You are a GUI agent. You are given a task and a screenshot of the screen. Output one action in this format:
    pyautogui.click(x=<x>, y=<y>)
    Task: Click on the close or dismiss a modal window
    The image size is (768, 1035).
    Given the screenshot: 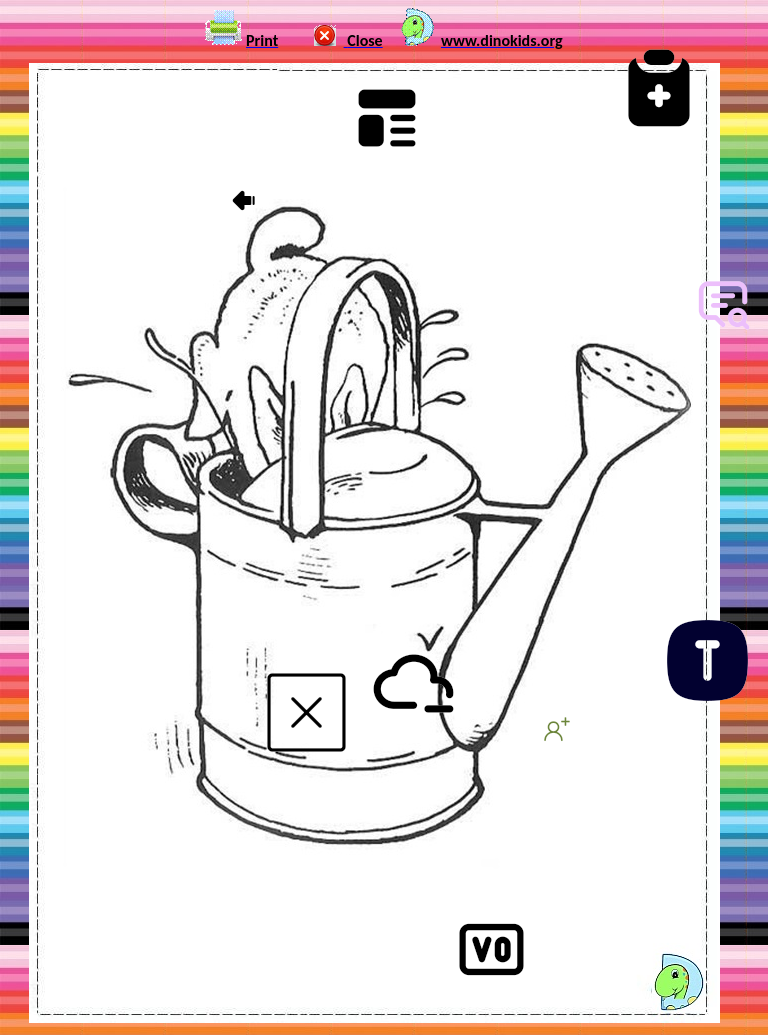 What is the action you would take?
    pyautogui.click(x=306, y=712)
    